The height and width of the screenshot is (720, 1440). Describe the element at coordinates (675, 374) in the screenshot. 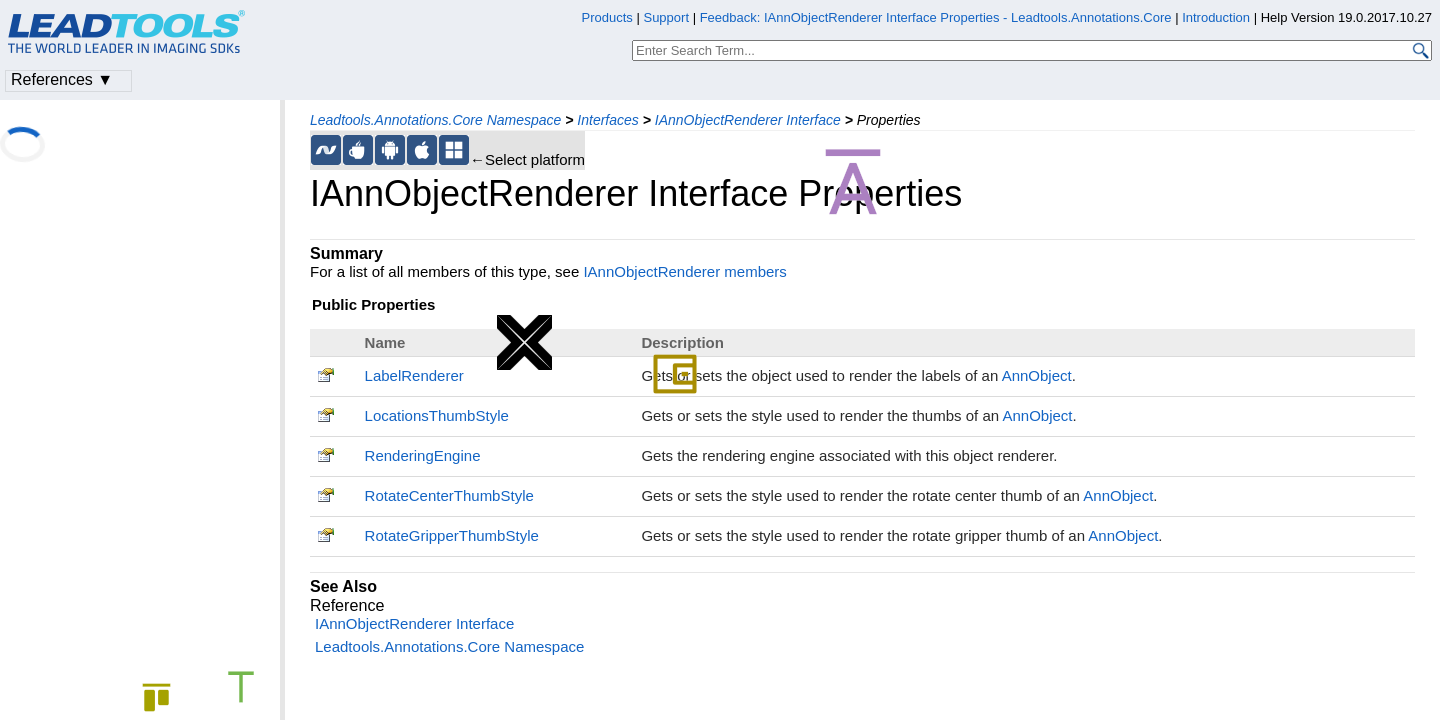

I see `access your wallet or payment methods` at that location.